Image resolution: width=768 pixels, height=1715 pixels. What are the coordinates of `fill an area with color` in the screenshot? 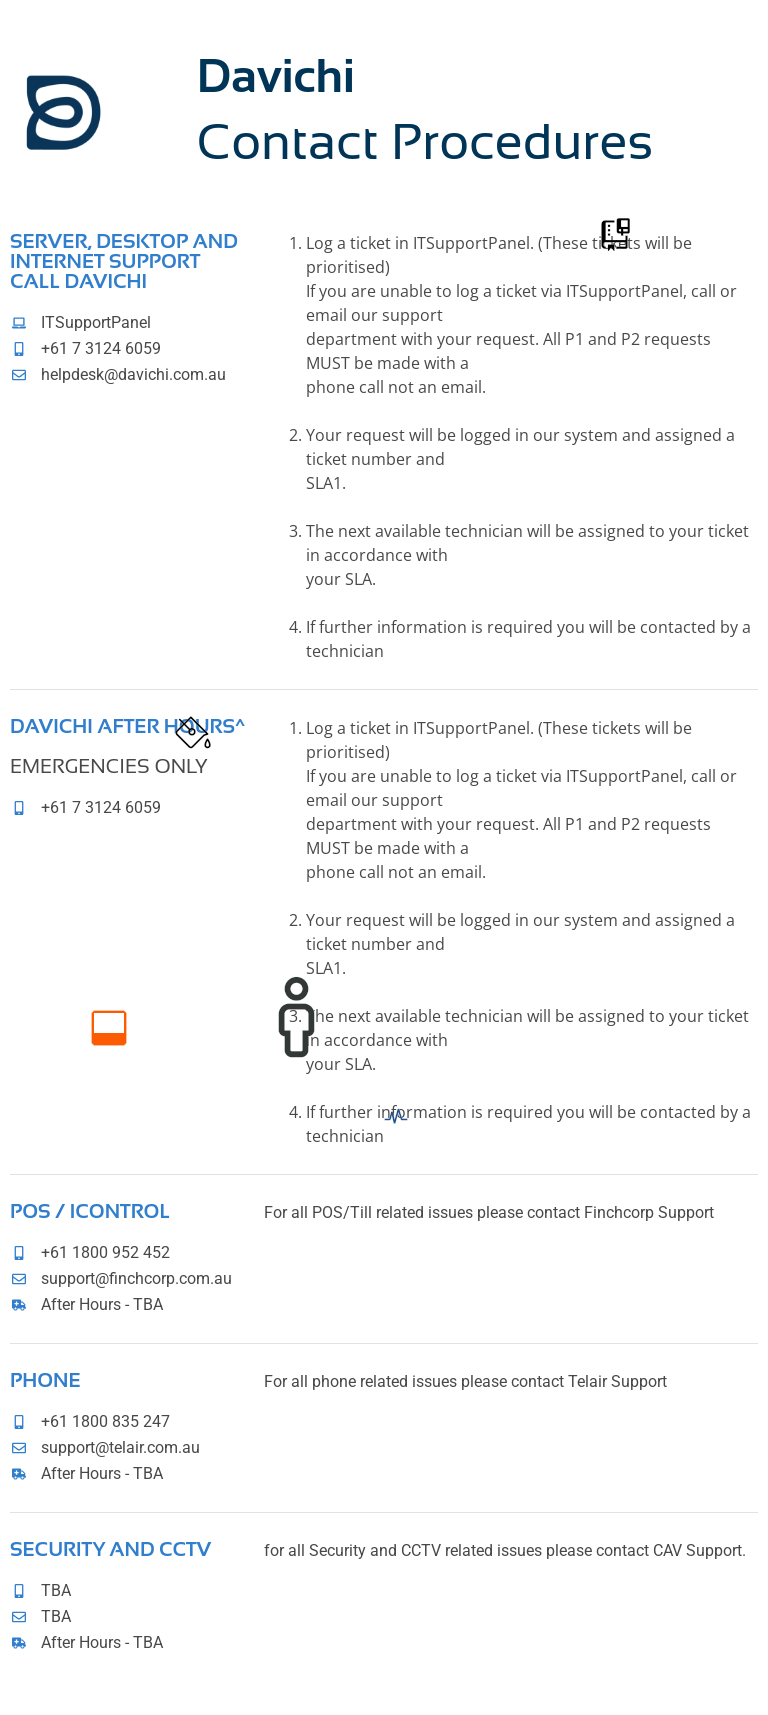 It's located at (192, 733).